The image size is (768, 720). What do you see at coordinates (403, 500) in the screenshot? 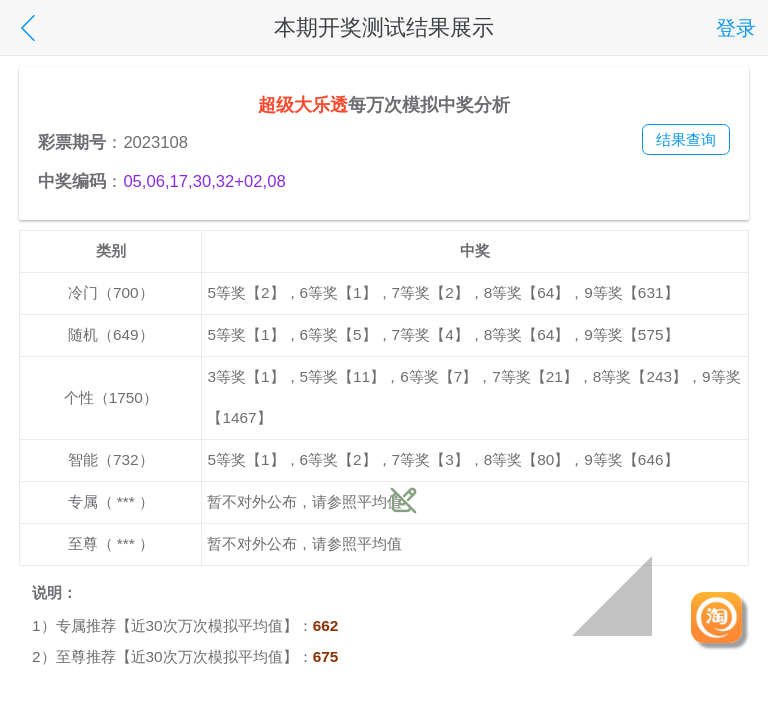
I see `editing is disabled or unavailable` at bounding box center [403, 500].